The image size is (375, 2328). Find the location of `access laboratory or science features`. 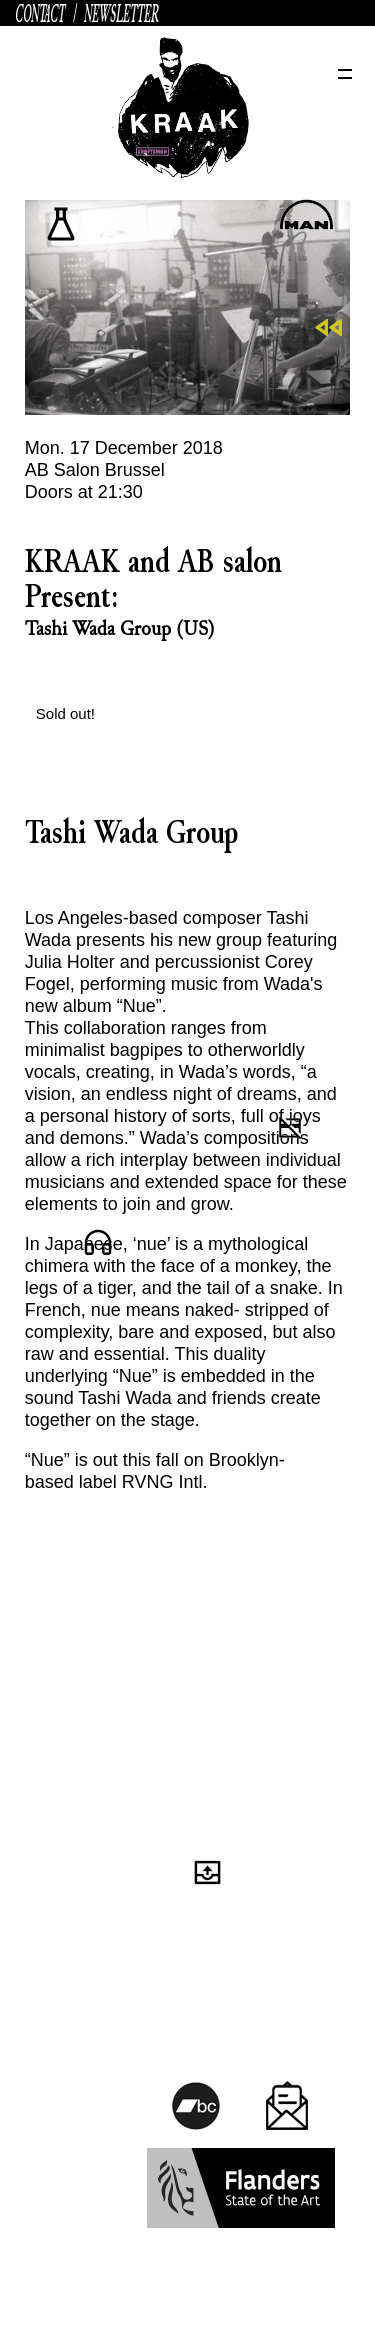

access laboratory or science features is located at coordinates (61, 224).